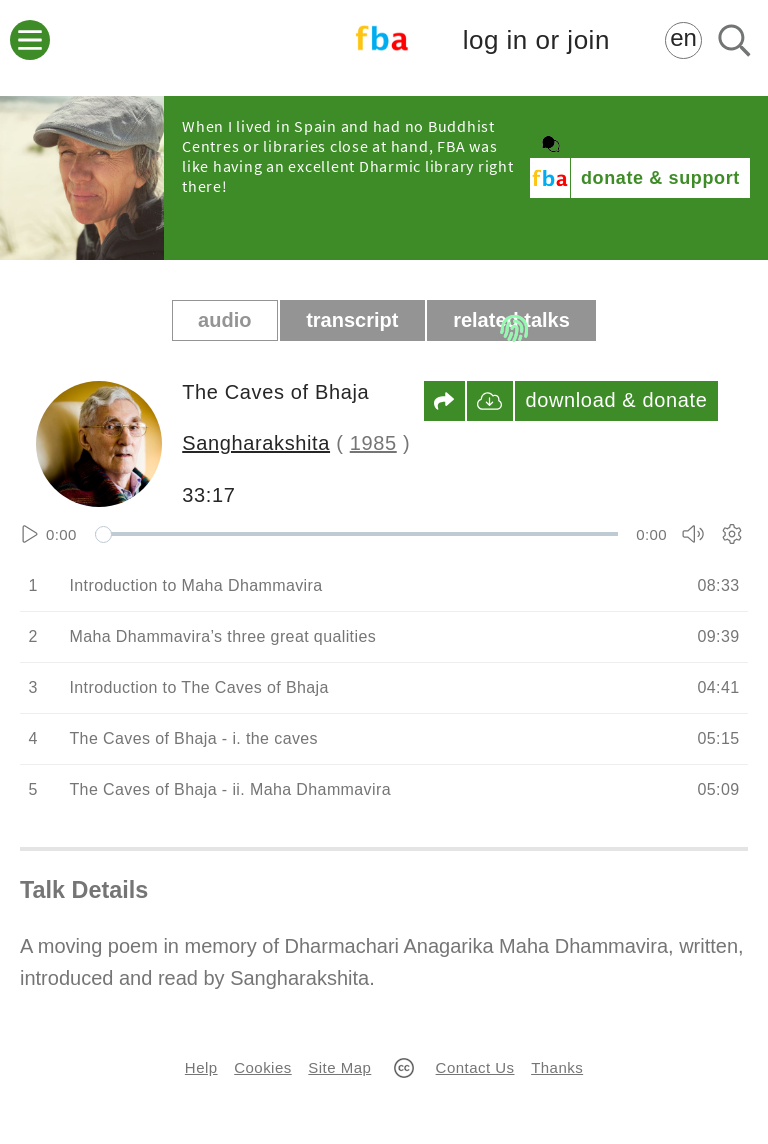 Image resolution: width=768 pixels, height=1144 pixels. What do you see at coordinates (514, 328) in the screenshot?
I see `authenticate with biometric fingerprint` at bounding box center [514, 328].